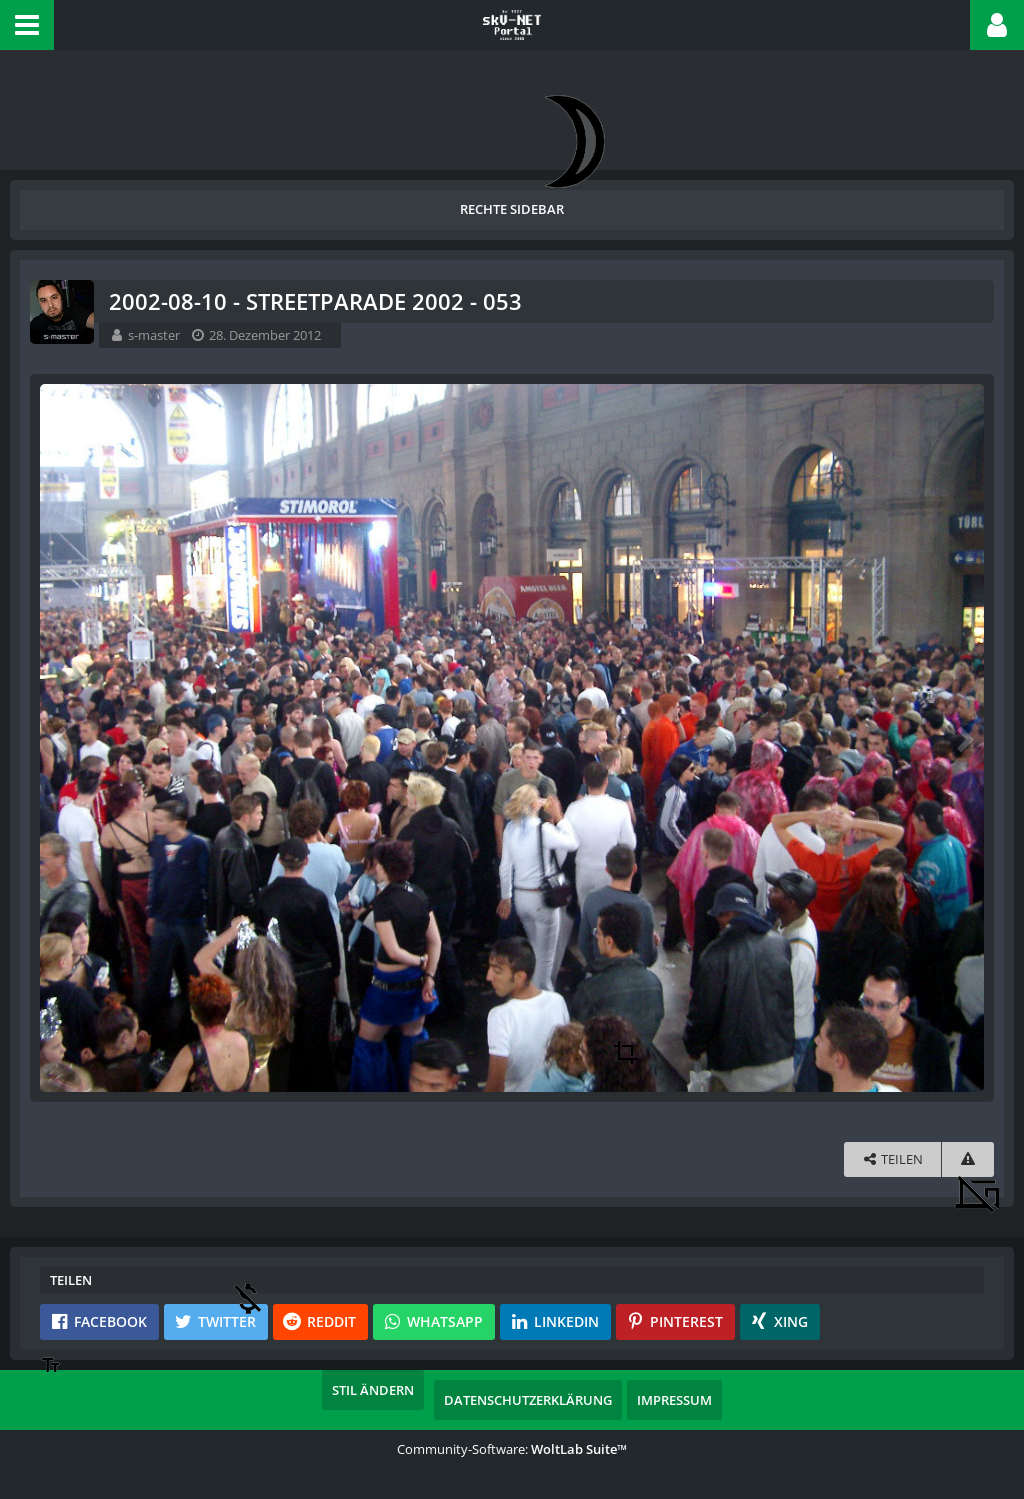 Image resolution: width=1024 pixels, height=1499 pixels. What do you see at coordinates (247, 1298) in the screenshot?
I see `indicates no cost or free item` at bounding box center [247, 1298].